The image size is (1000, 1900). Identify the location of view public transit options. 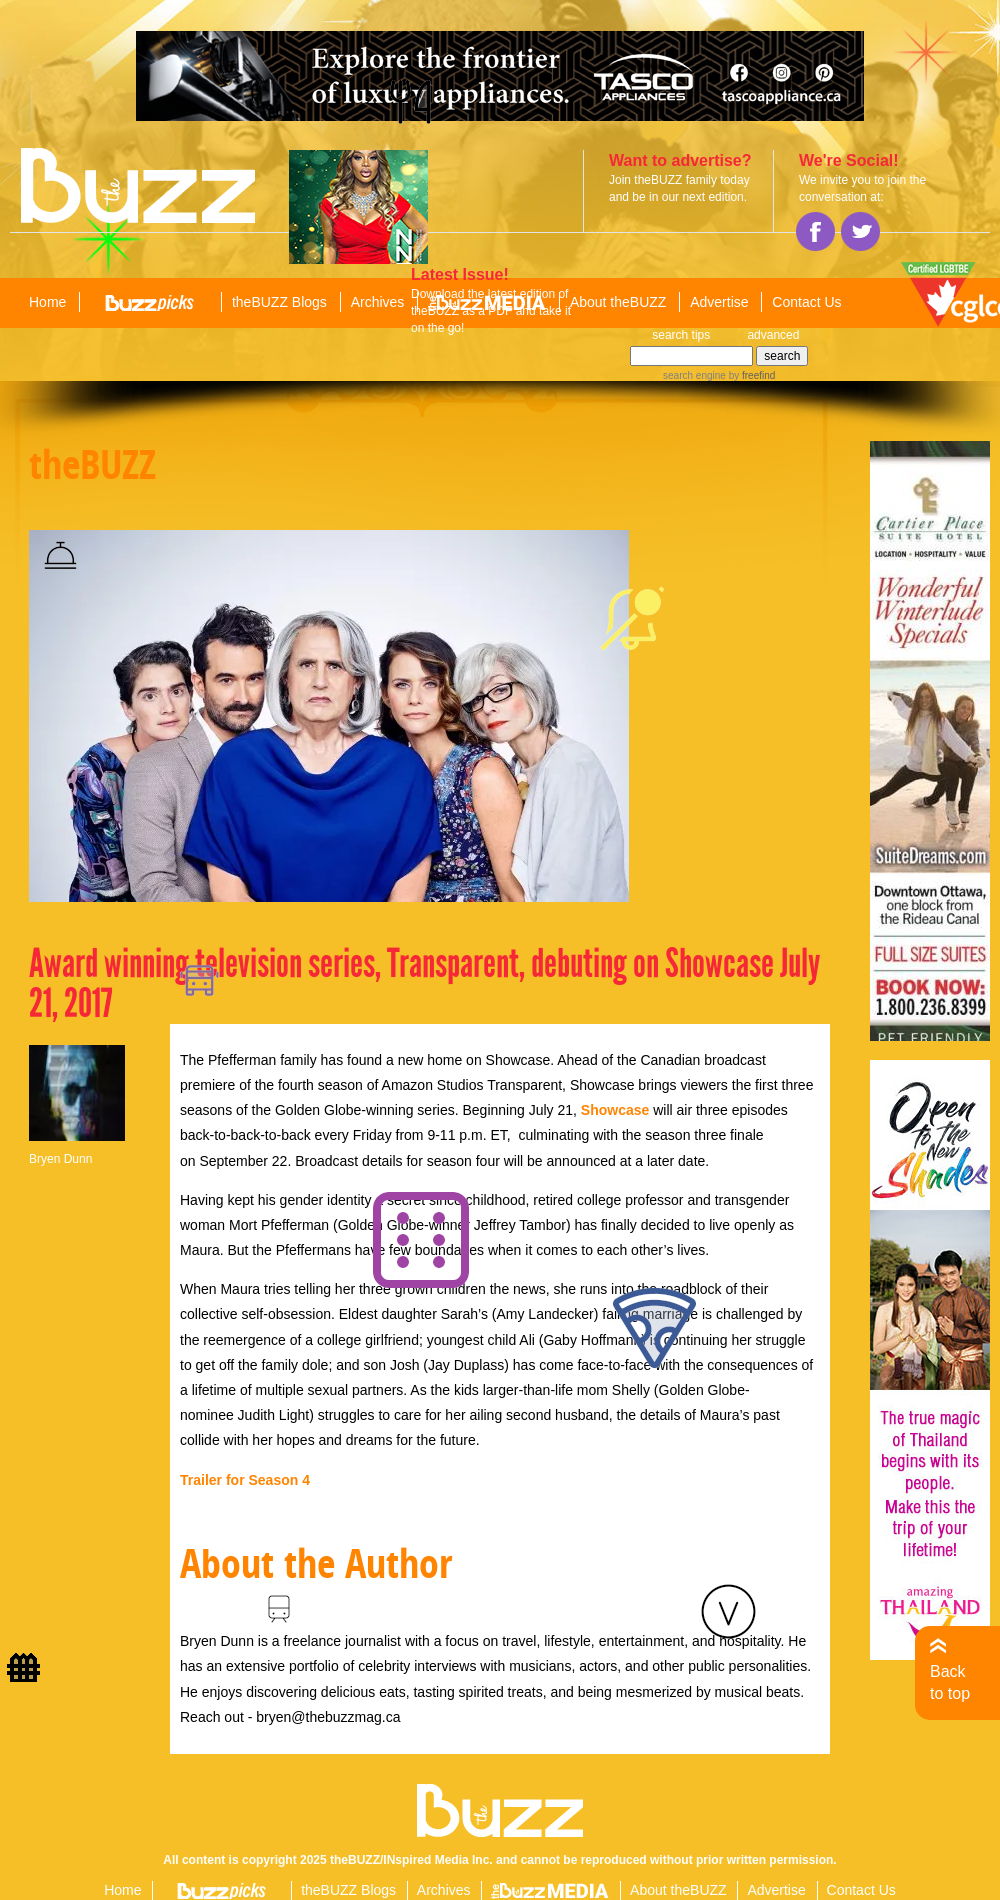
(199, 980).